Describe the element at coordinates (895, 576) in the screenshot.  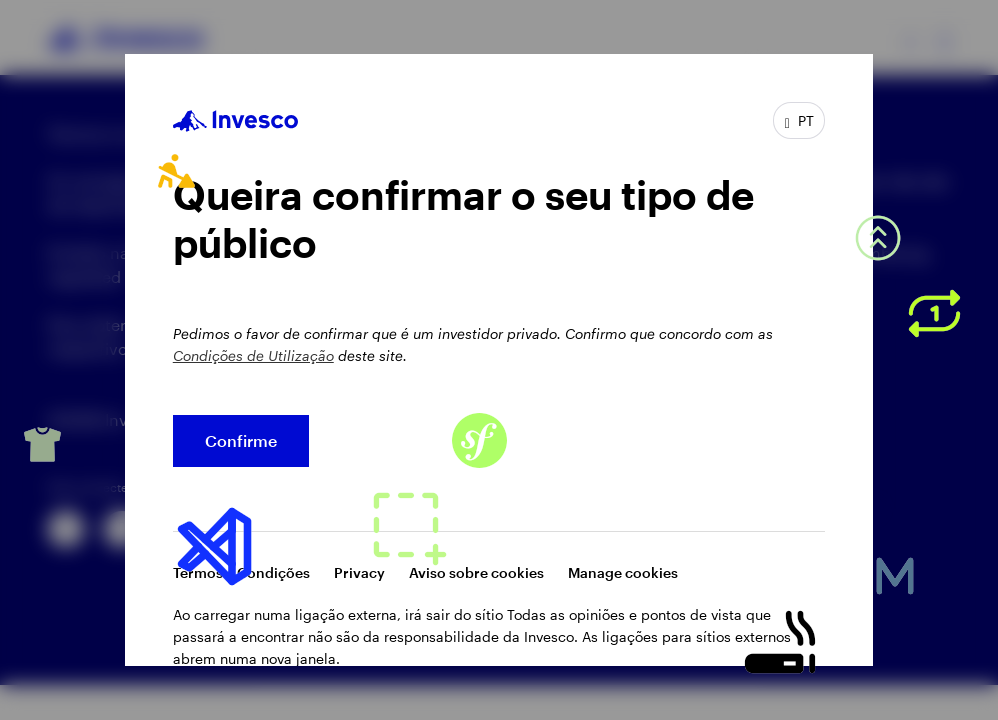
I see `indicates items starting with the letter M` at that location.